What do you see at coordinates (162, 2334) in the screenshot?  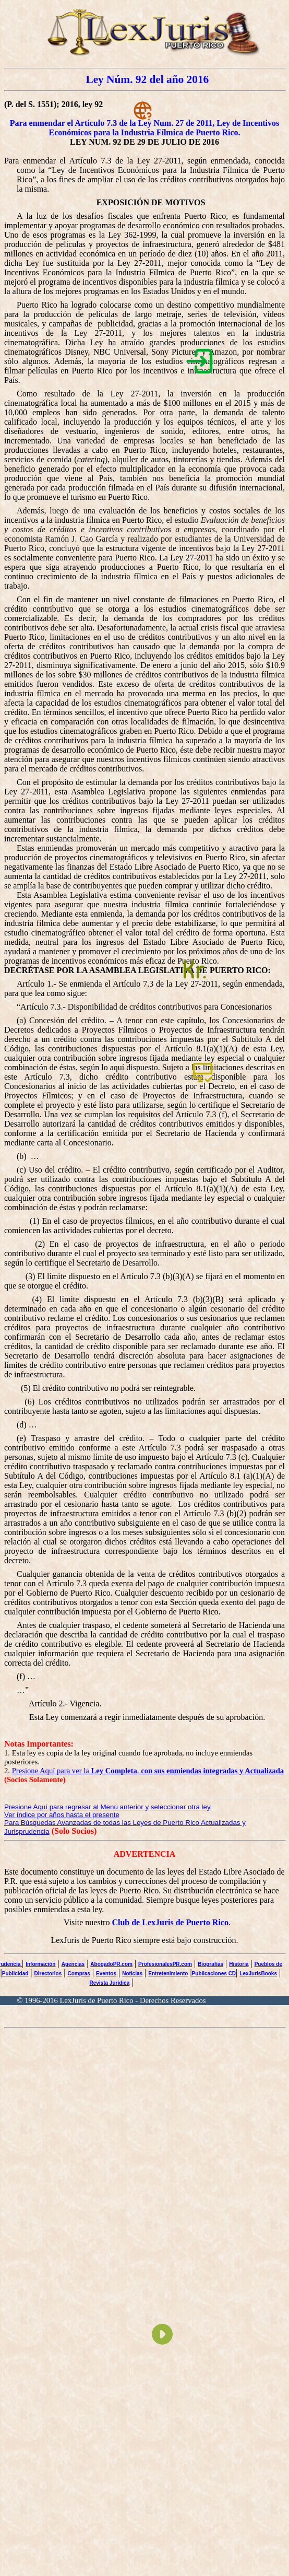 I see `play media or video content` at bounding box center [162, 2334].